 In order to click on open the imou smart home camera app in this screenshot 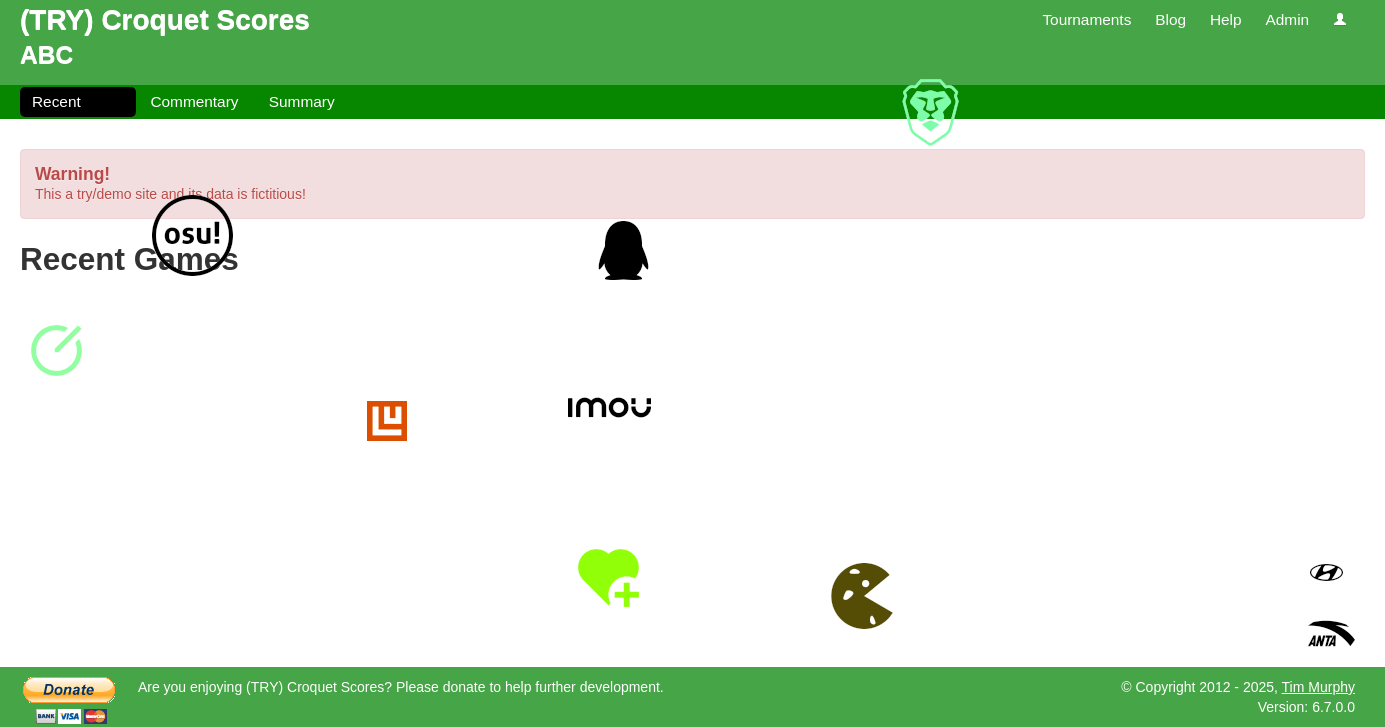, I will do `click(609, 407)`.